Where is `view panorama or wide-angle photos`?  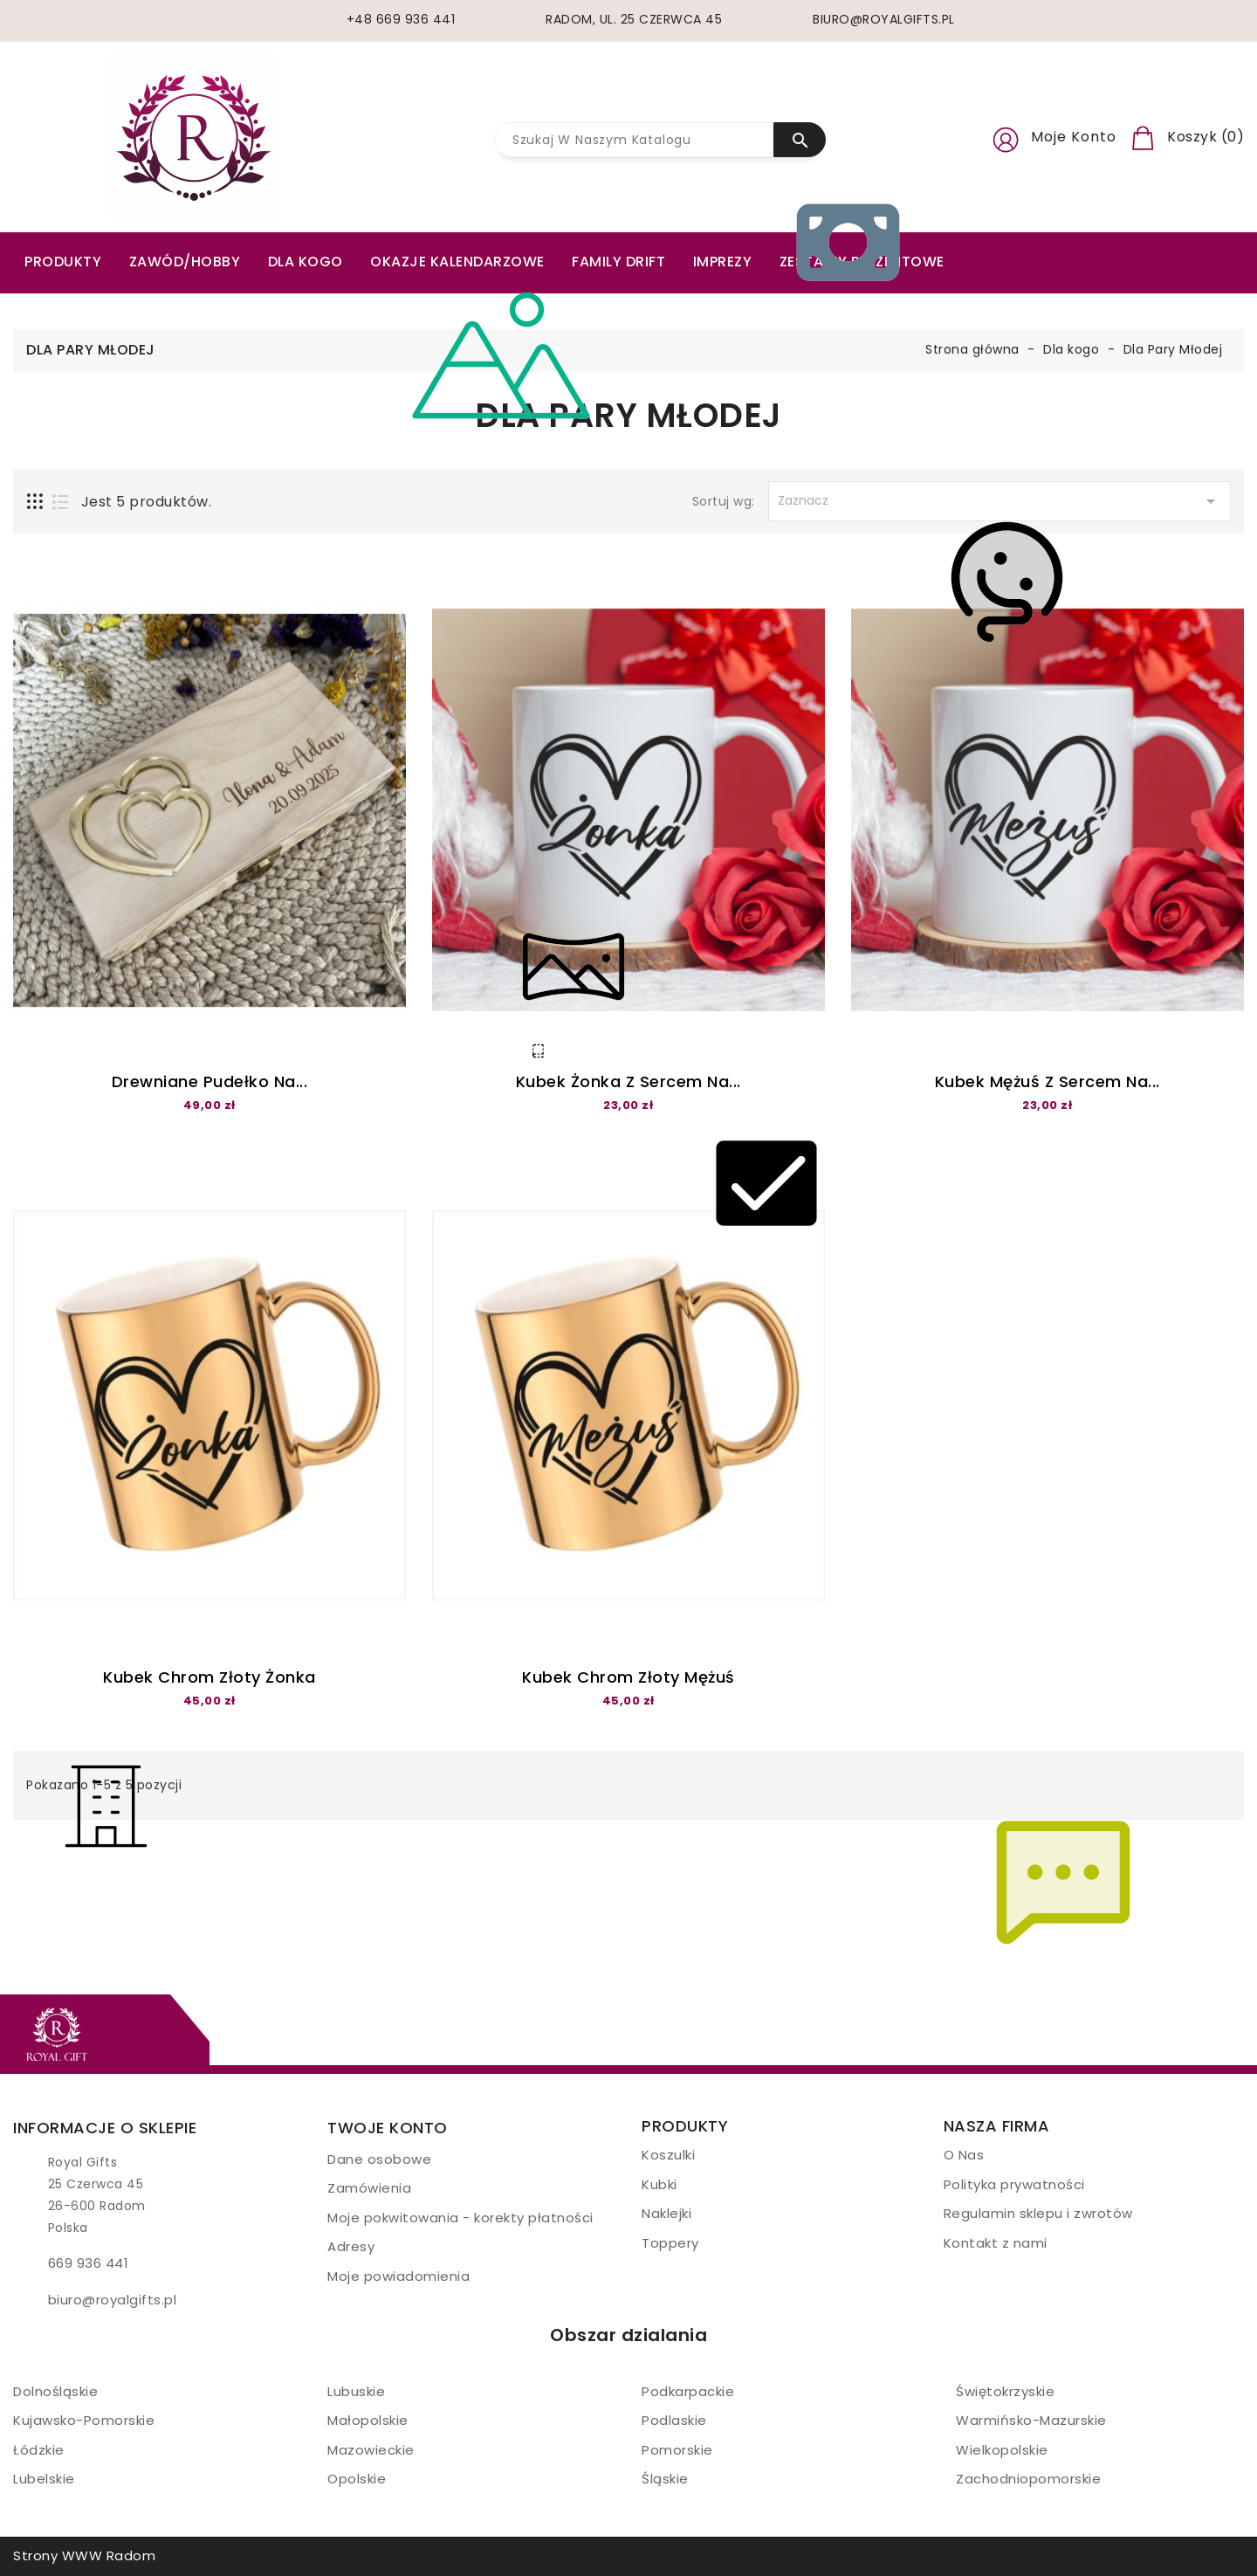 view panorama or wide-angle photos is located at coordinates (574, 967).